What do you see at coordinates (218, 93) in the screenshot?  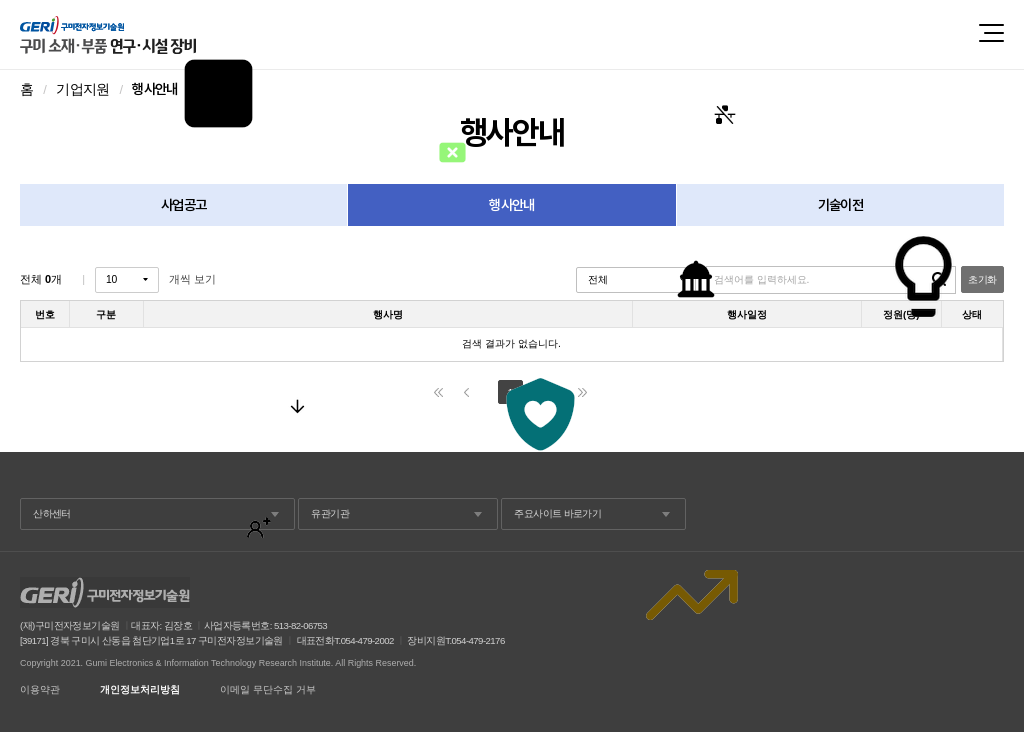 I see `stop media playback` at bounding box center [218, 93].